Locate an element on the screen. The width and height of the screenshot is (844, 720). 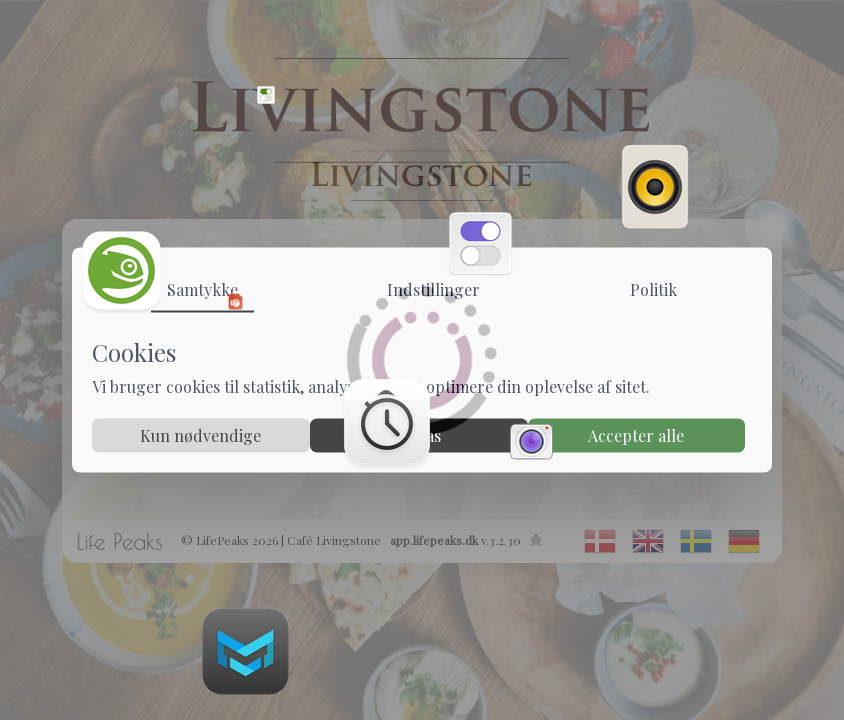
open gnome tweaks settings is located at coordinates (266, 95).